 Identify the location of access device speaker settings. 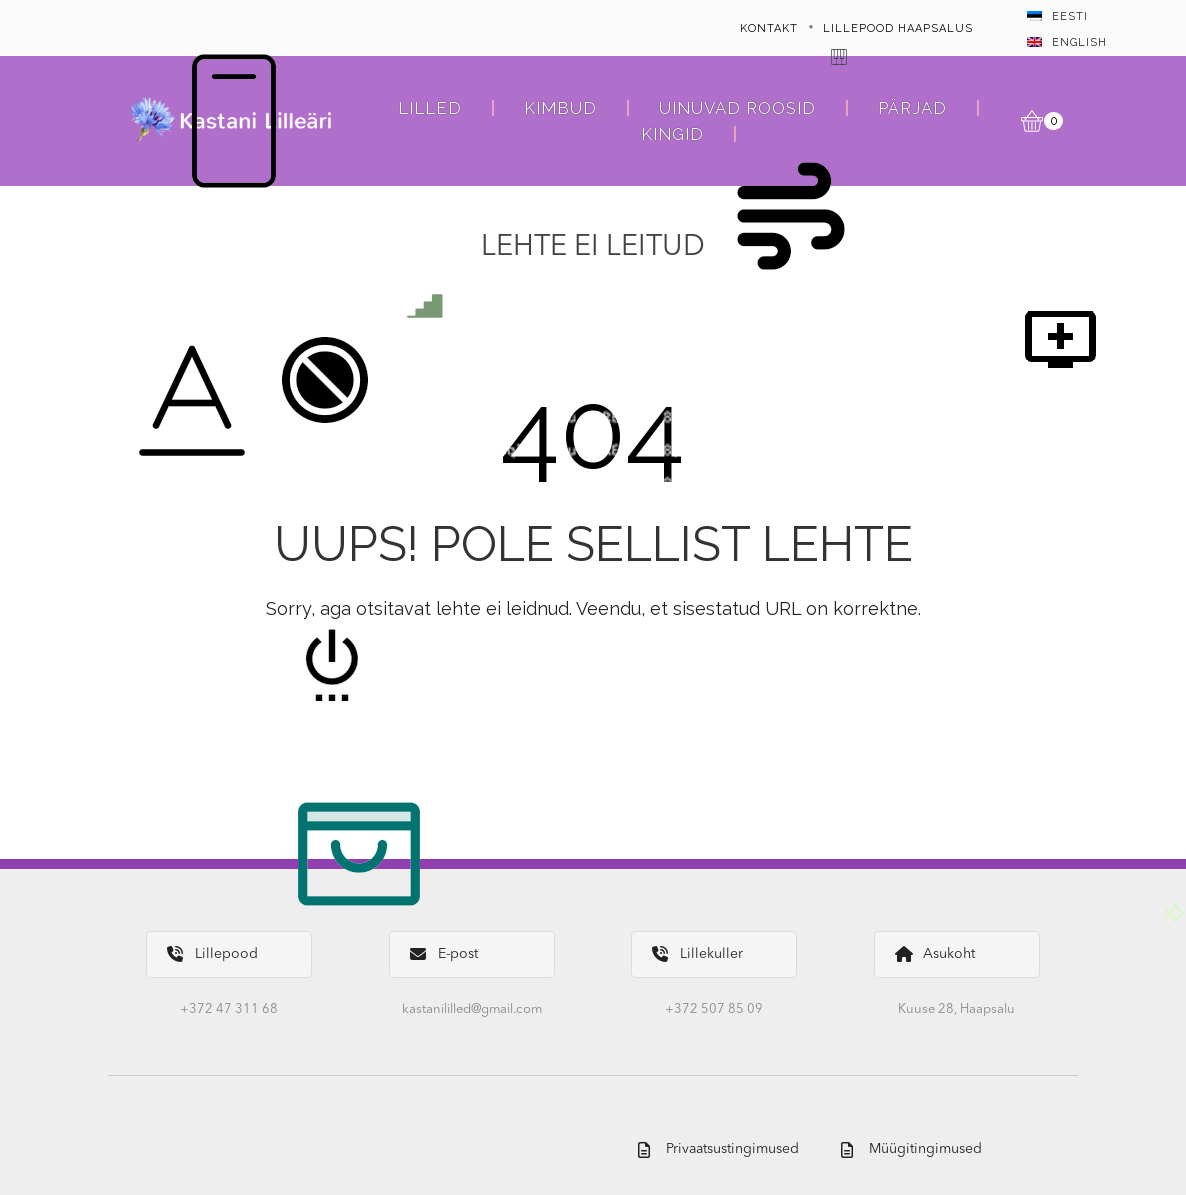
(234, 121).